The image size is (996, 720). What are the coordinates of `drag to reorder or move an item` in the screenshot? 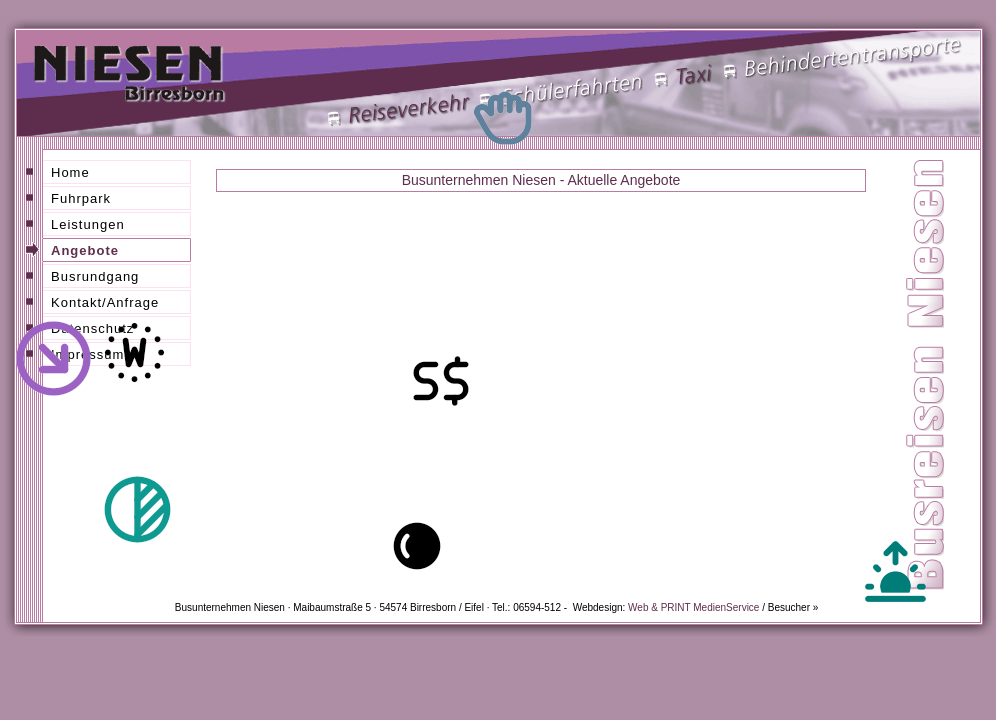 It's located at (503, 116).